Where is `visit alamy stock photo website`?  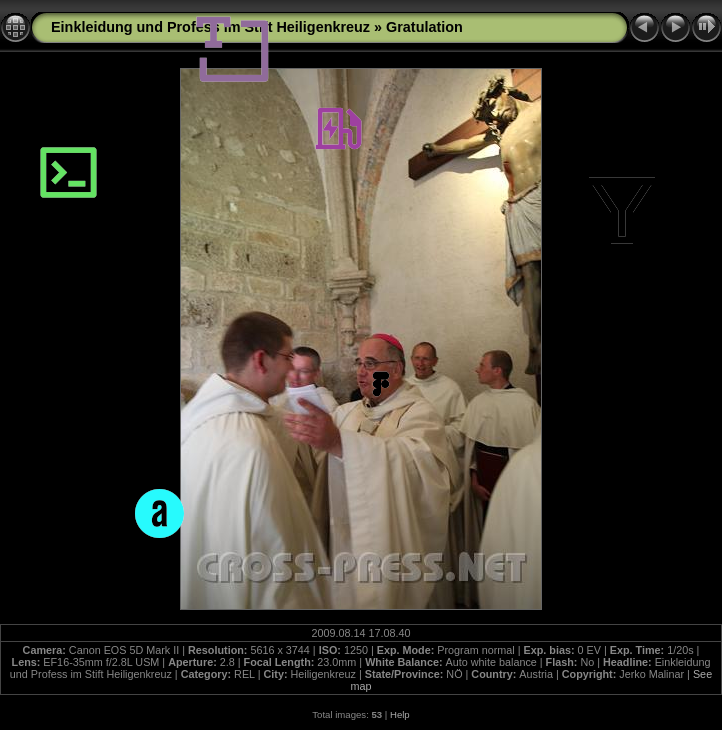 visit alamy stock photo website is located at coordinates (159, 513).